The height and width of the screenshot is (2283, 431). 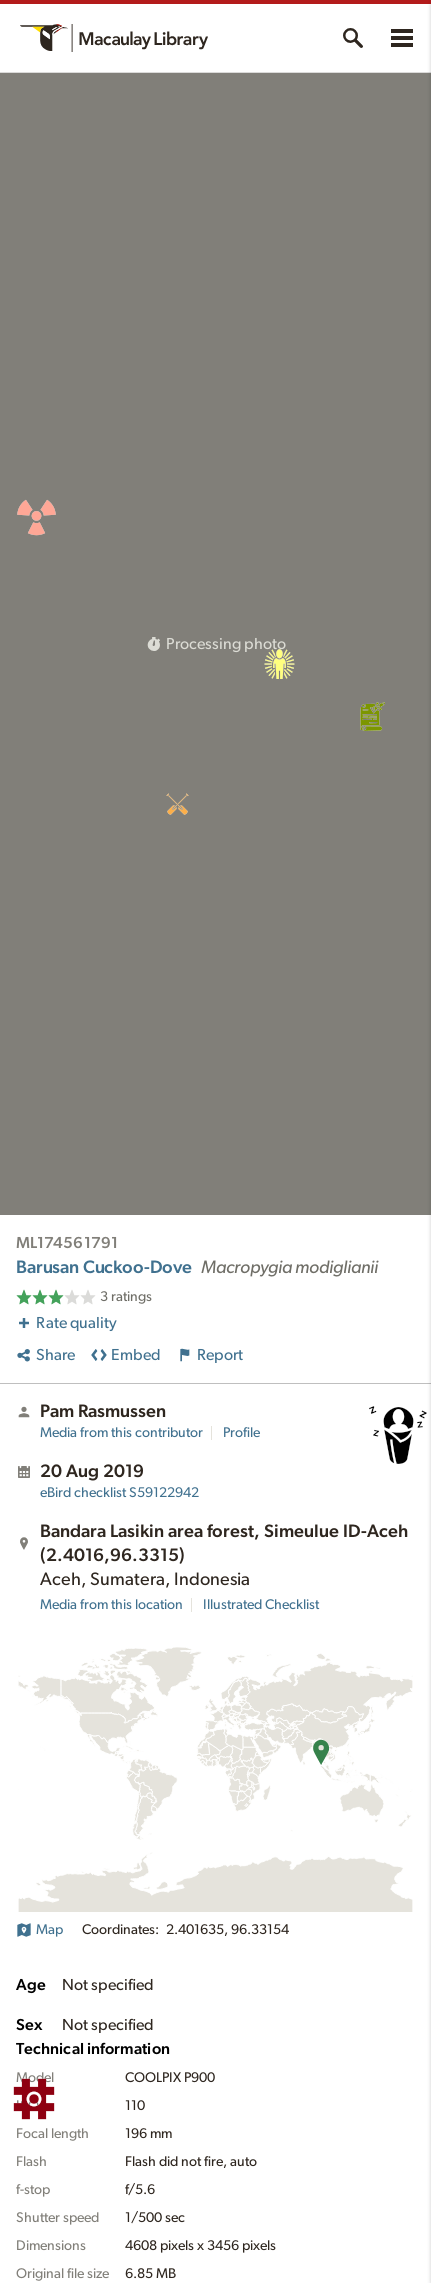 What do you see at coordinates (279, 664) in the screenshot?
I see `activate aura or radiance effect` at bounding box center [279, 664].